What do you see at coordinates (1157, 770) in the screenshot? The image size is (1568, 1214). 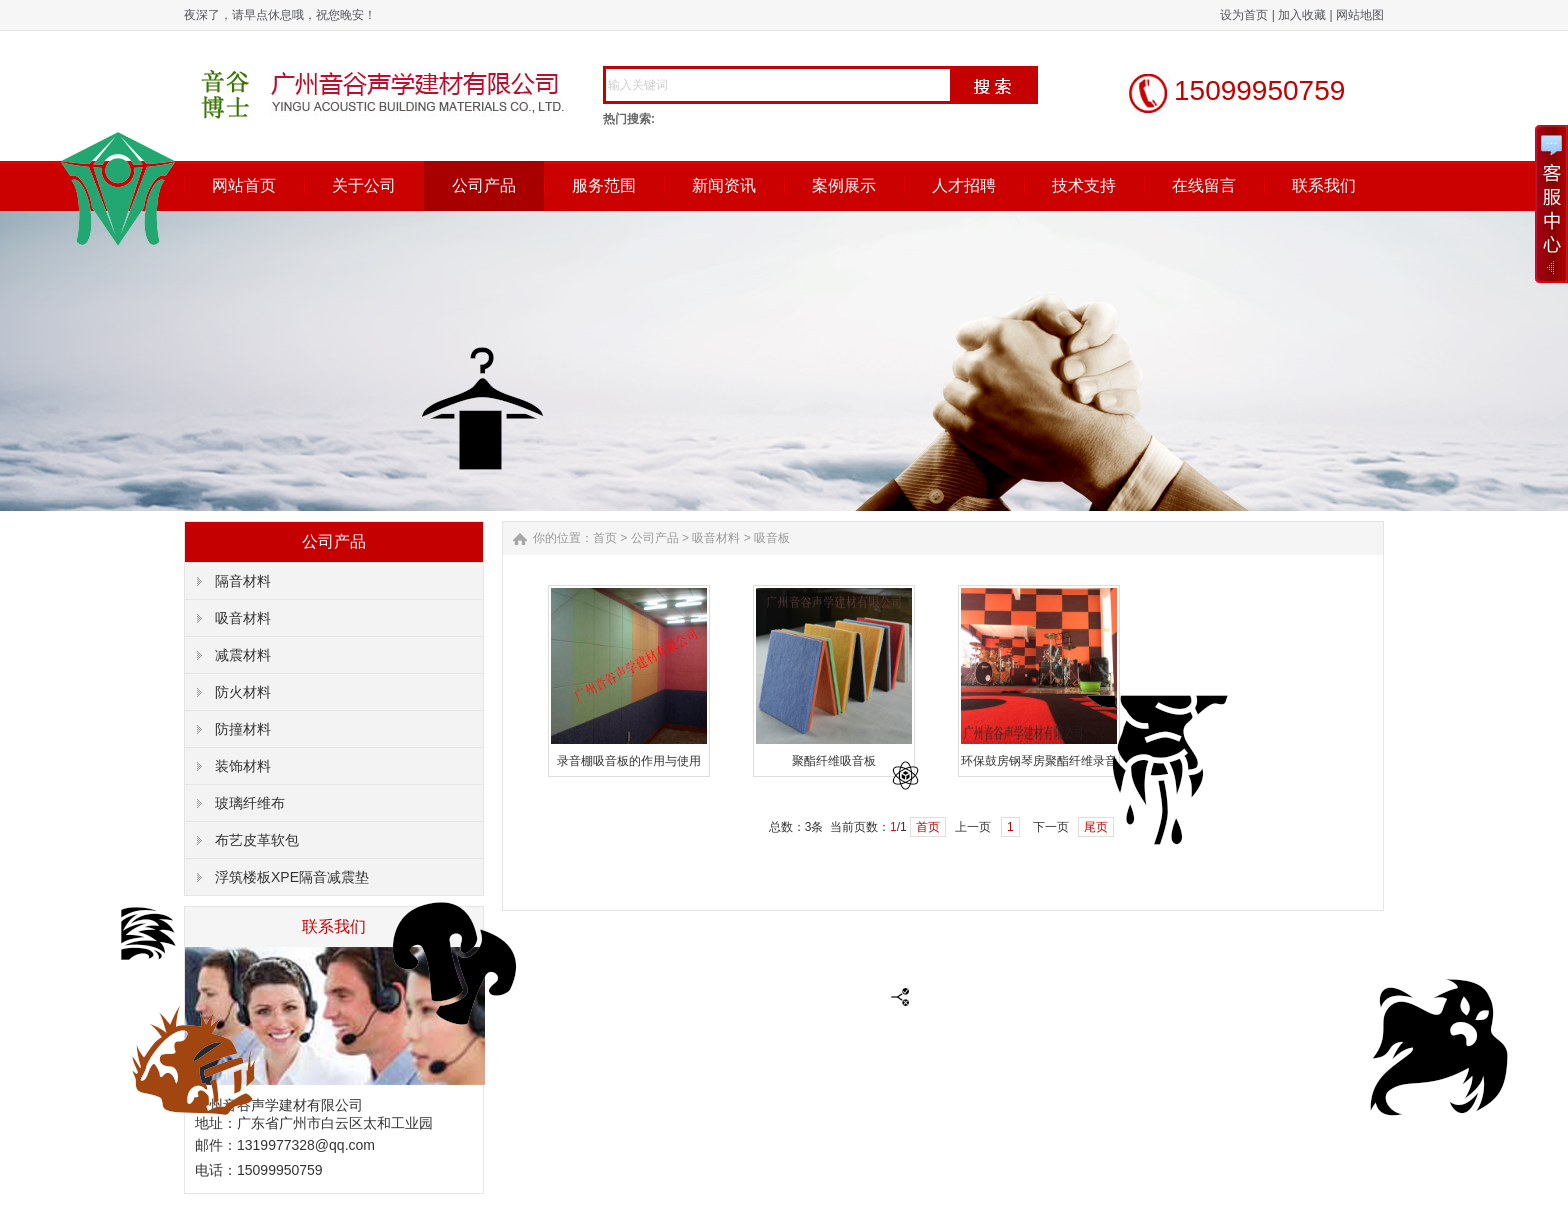 I see `indicates a ceiling hazard or obstacle in gameplay` at bounding box center [1157, 770].